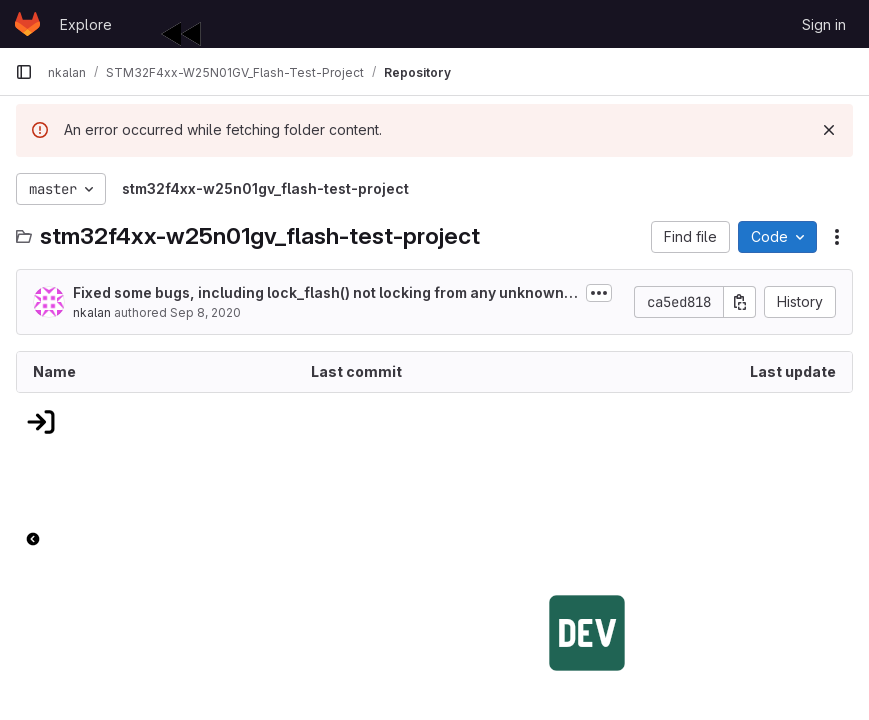  What do you see at coordinates (33, 539) in the screenshot?
I see `go back to the previous screen` at bounding box center [33, 539].